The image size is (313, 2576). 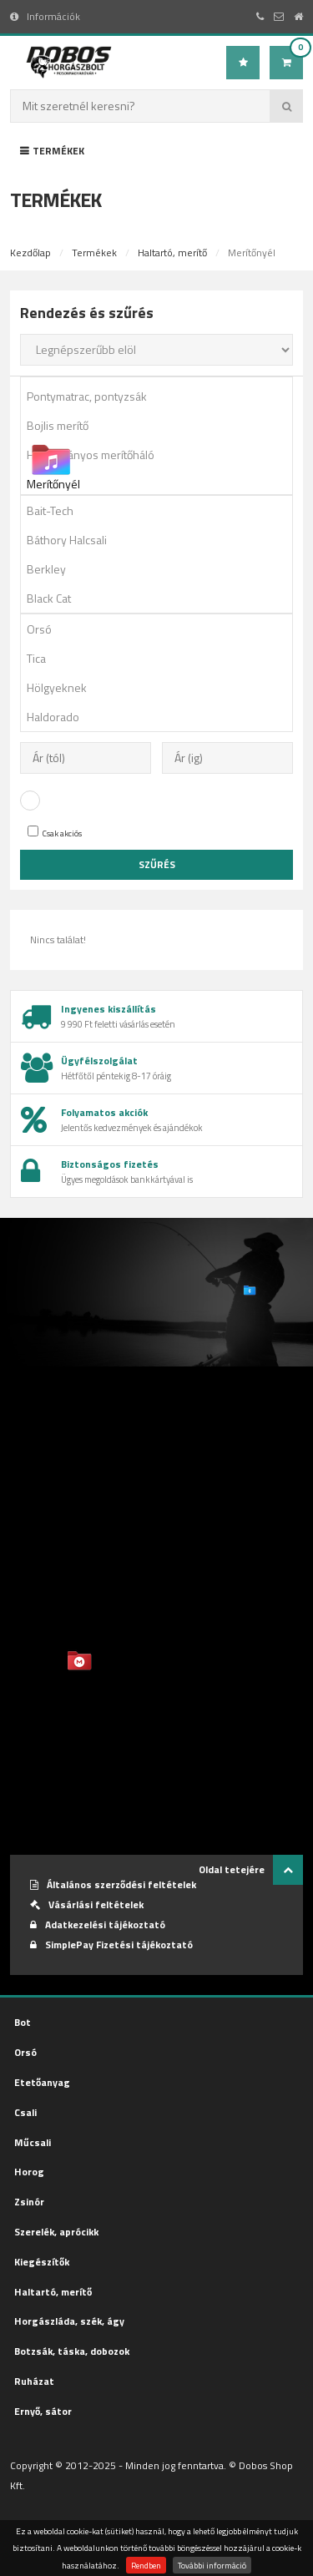 I want to click on open apple music folder, so click(x=51, y=461).